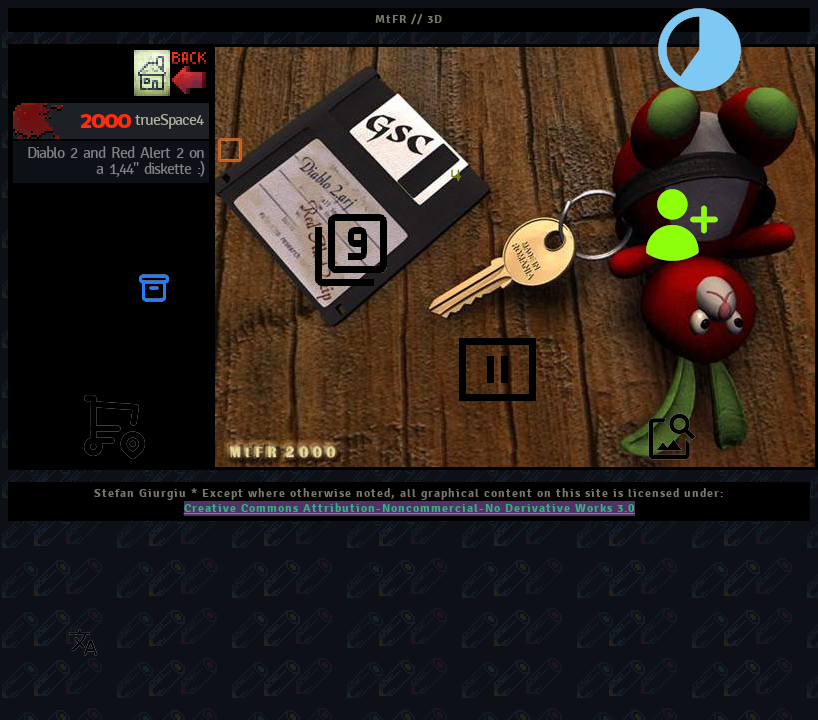 The width and height of the screenshot is (818, 720). I want to click on numeric indicator showing the number four, so click(456, 175).